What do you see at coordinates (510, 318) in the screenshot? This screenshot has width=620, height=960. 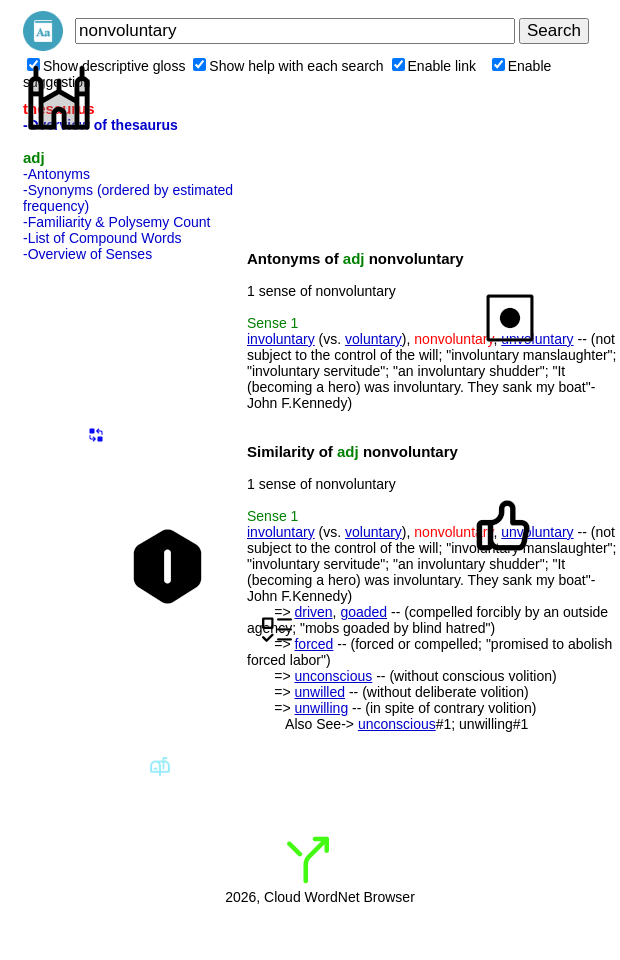 I see `indicates a file has been modified` at bounding box center [510, 318].